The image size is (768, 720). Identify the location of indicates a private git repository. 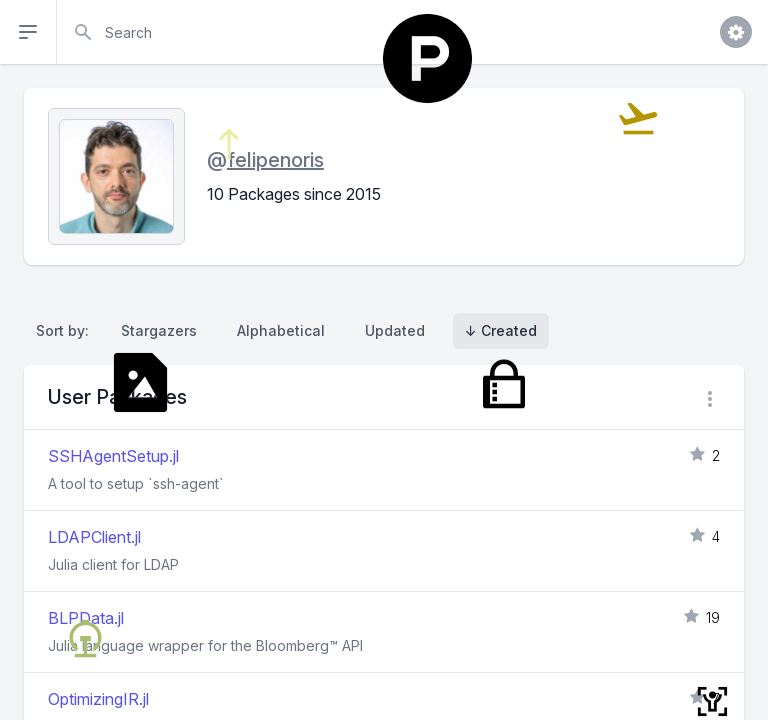
(504, 385).